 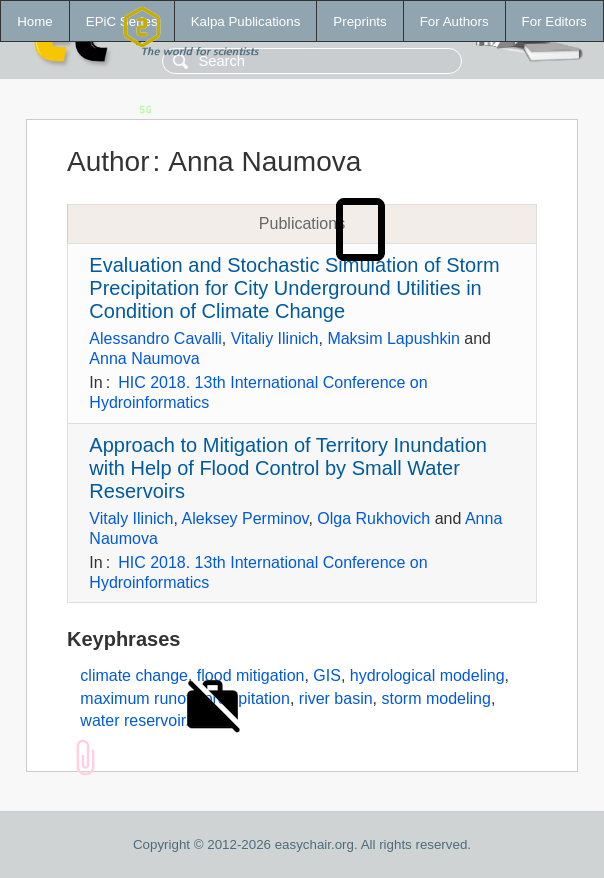 What do you see at coordinates (360, 229) in the screenshot?
I see `crop image to portrait orientation` at bounding box center [360, 229].